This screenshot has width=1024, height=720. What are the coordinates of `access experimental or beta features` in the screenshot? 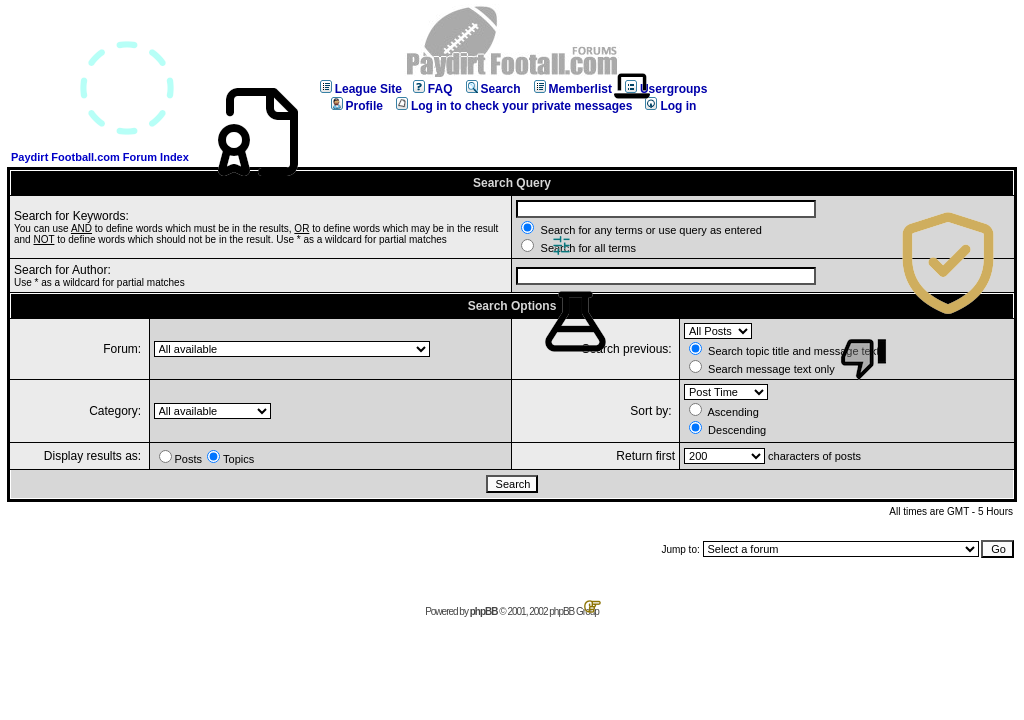 It's located at (575, 321).